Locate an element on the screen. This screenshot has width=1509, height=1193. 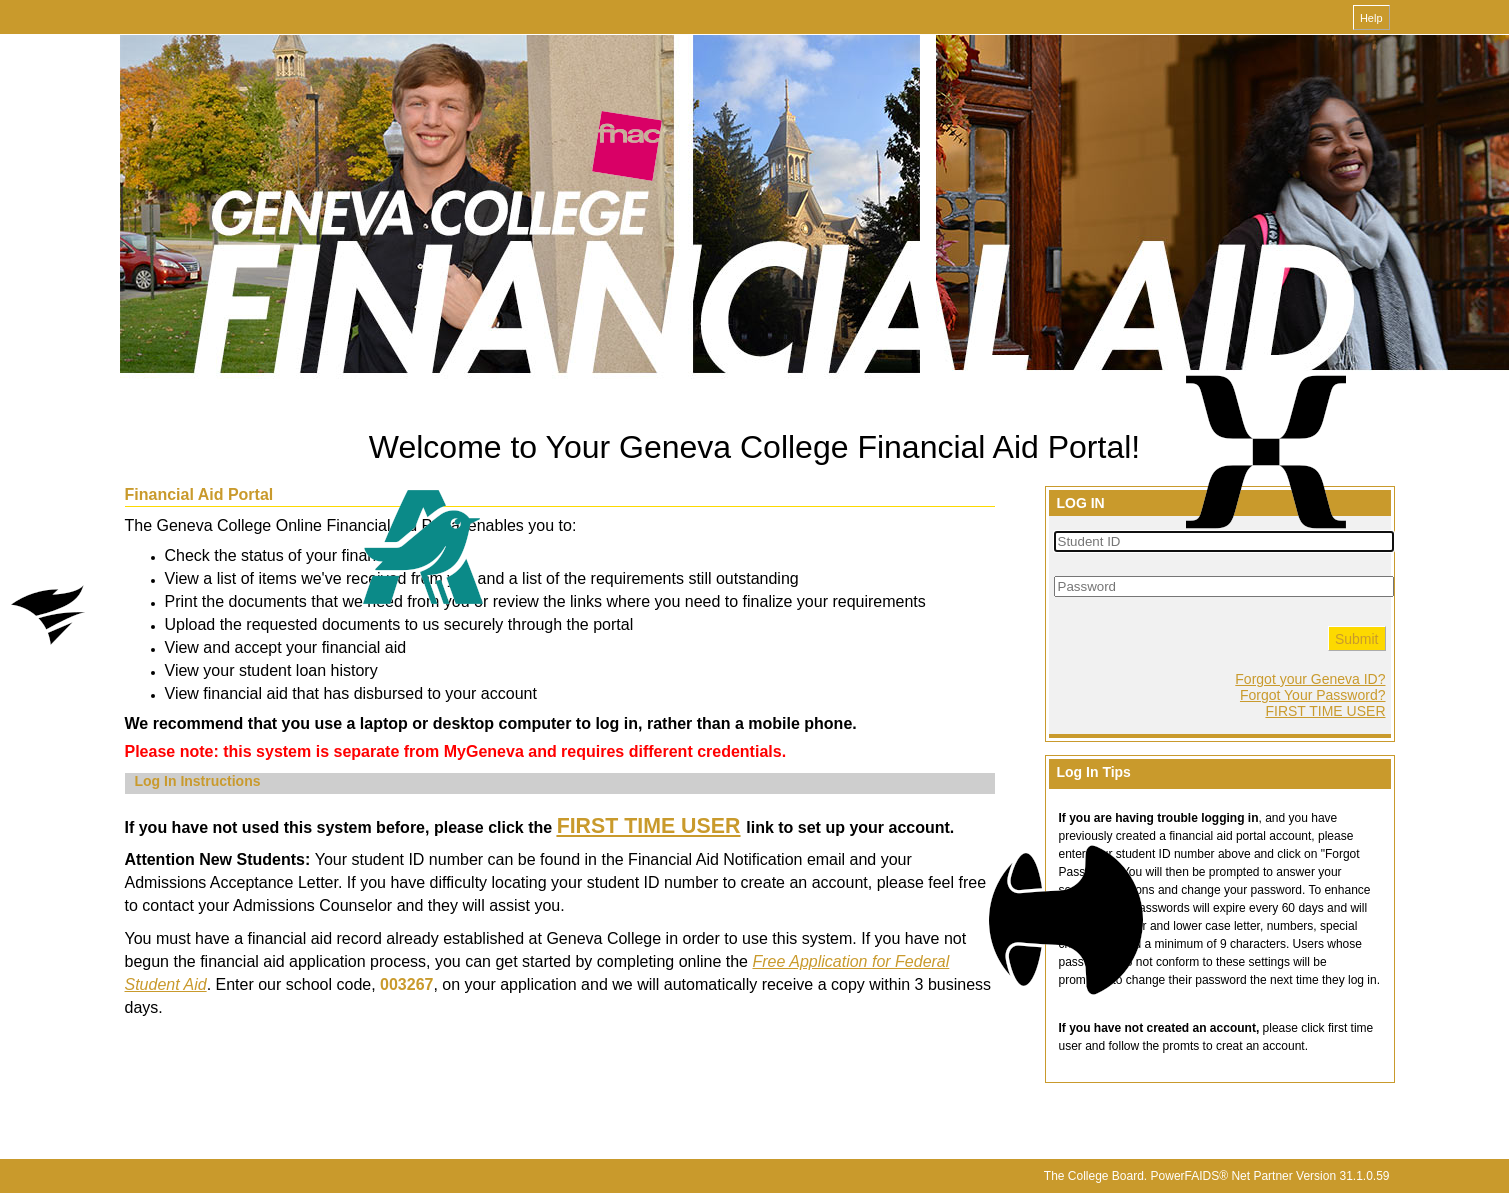
havells brand logo is located at coordinates (1066, 920).